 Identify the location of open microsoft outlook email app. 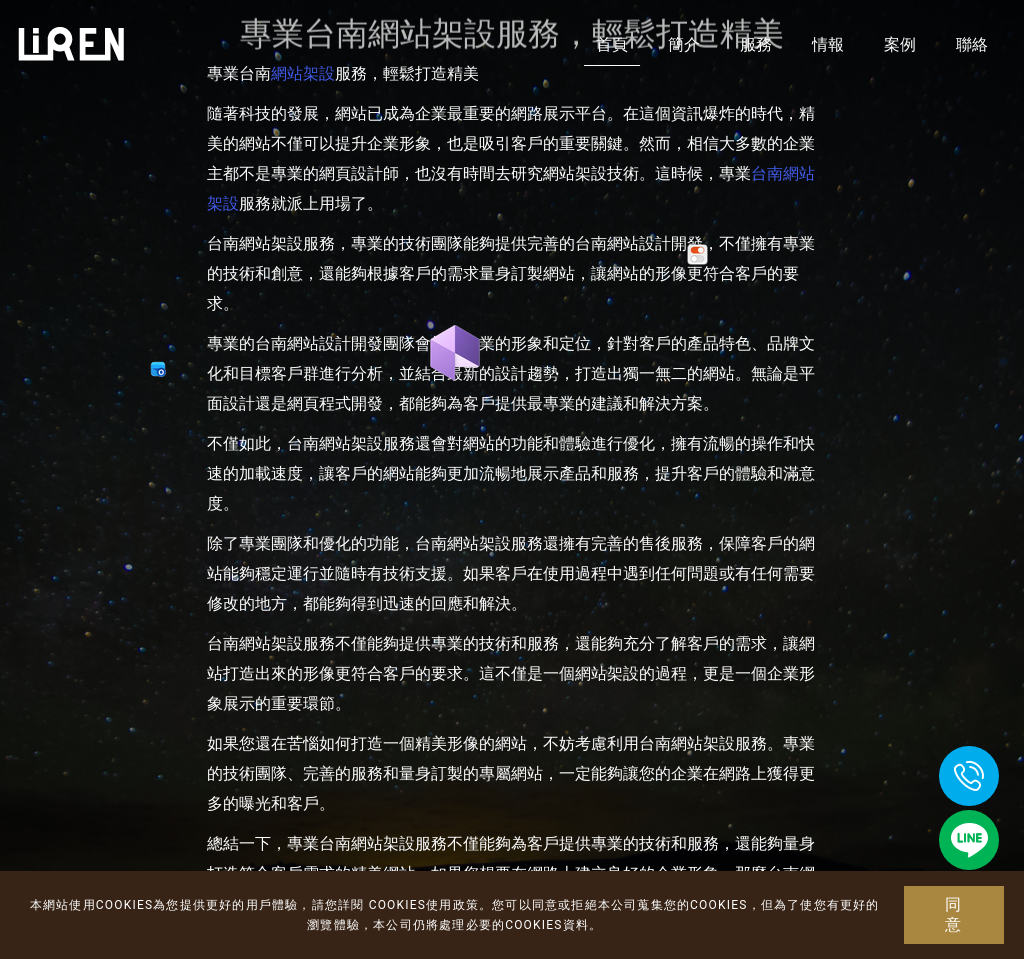
(158, 369).